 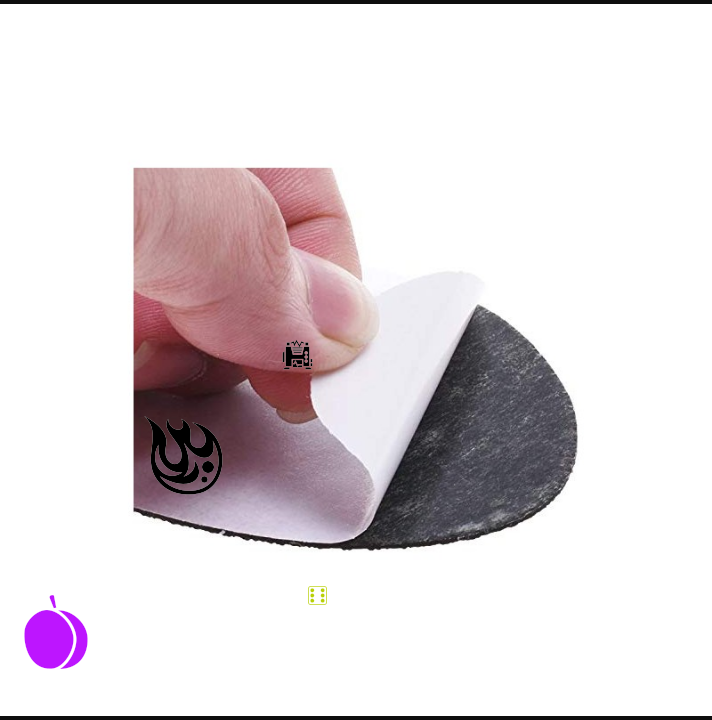 I want to click on select peach flavor or ingredient, so click(x=56, y=632).